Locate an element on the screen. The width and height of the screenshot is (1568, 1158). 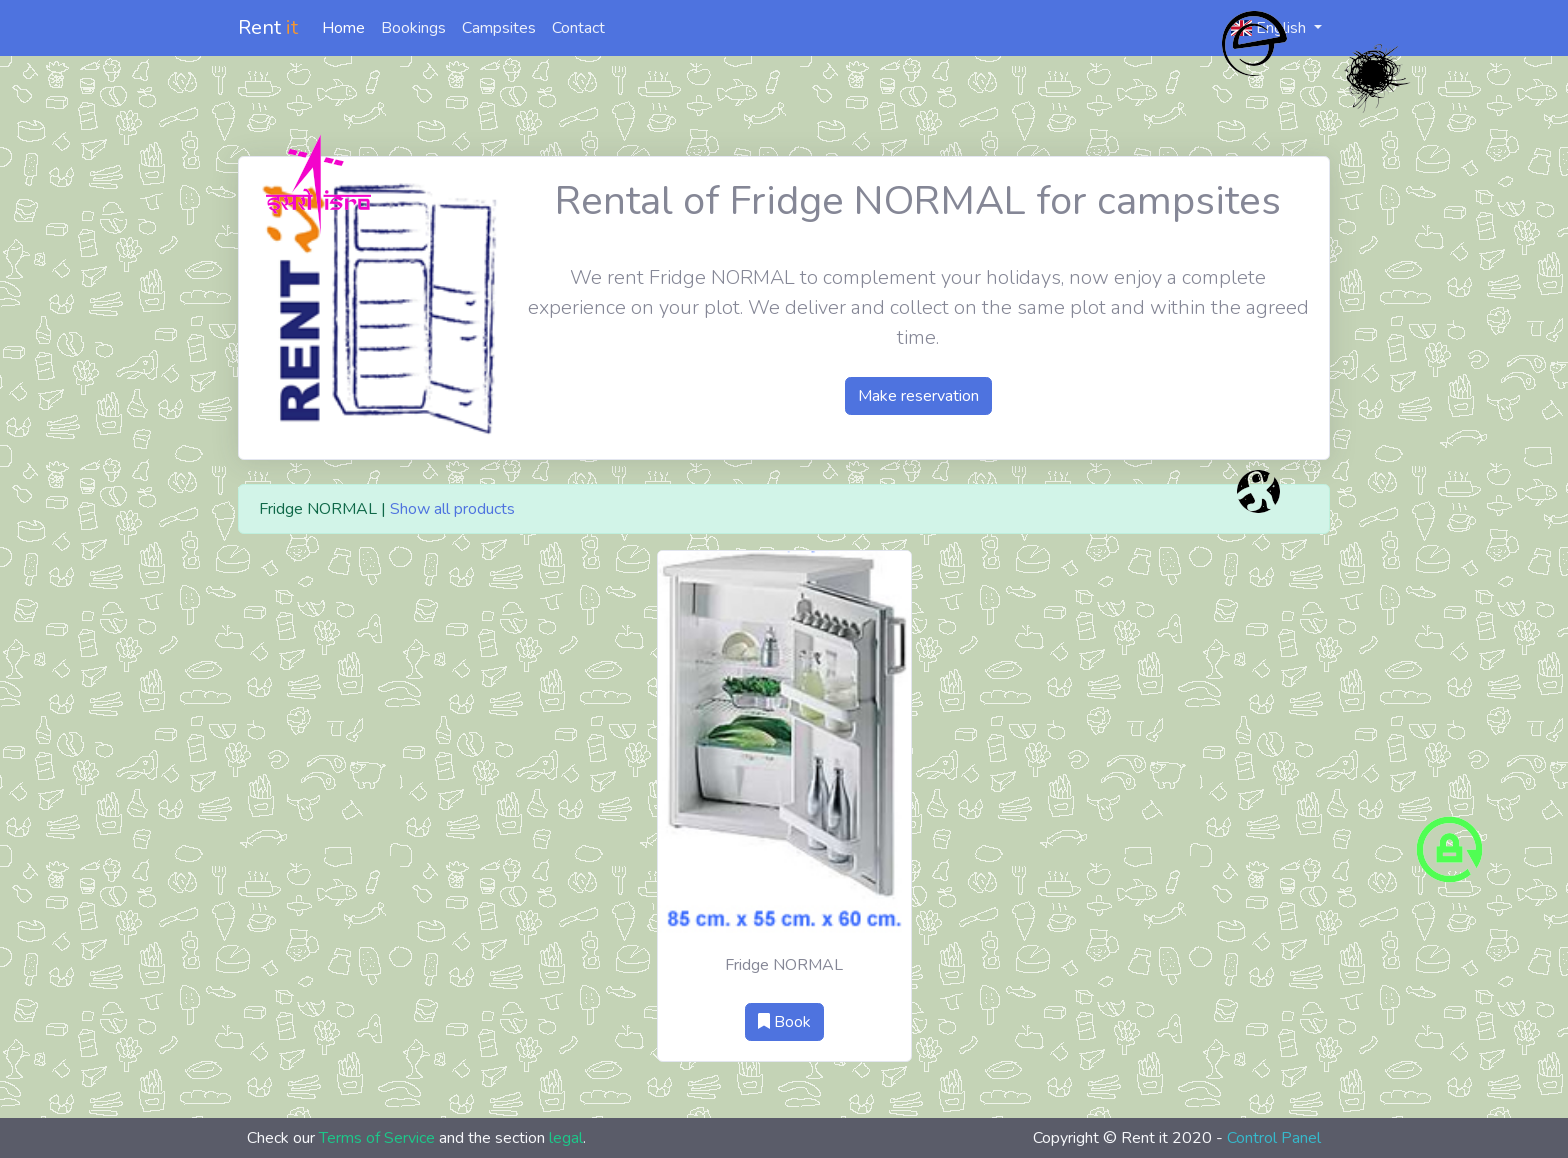
link to ISRO (Indian Space Research Organisation) website is located at coordinates (318, 184).